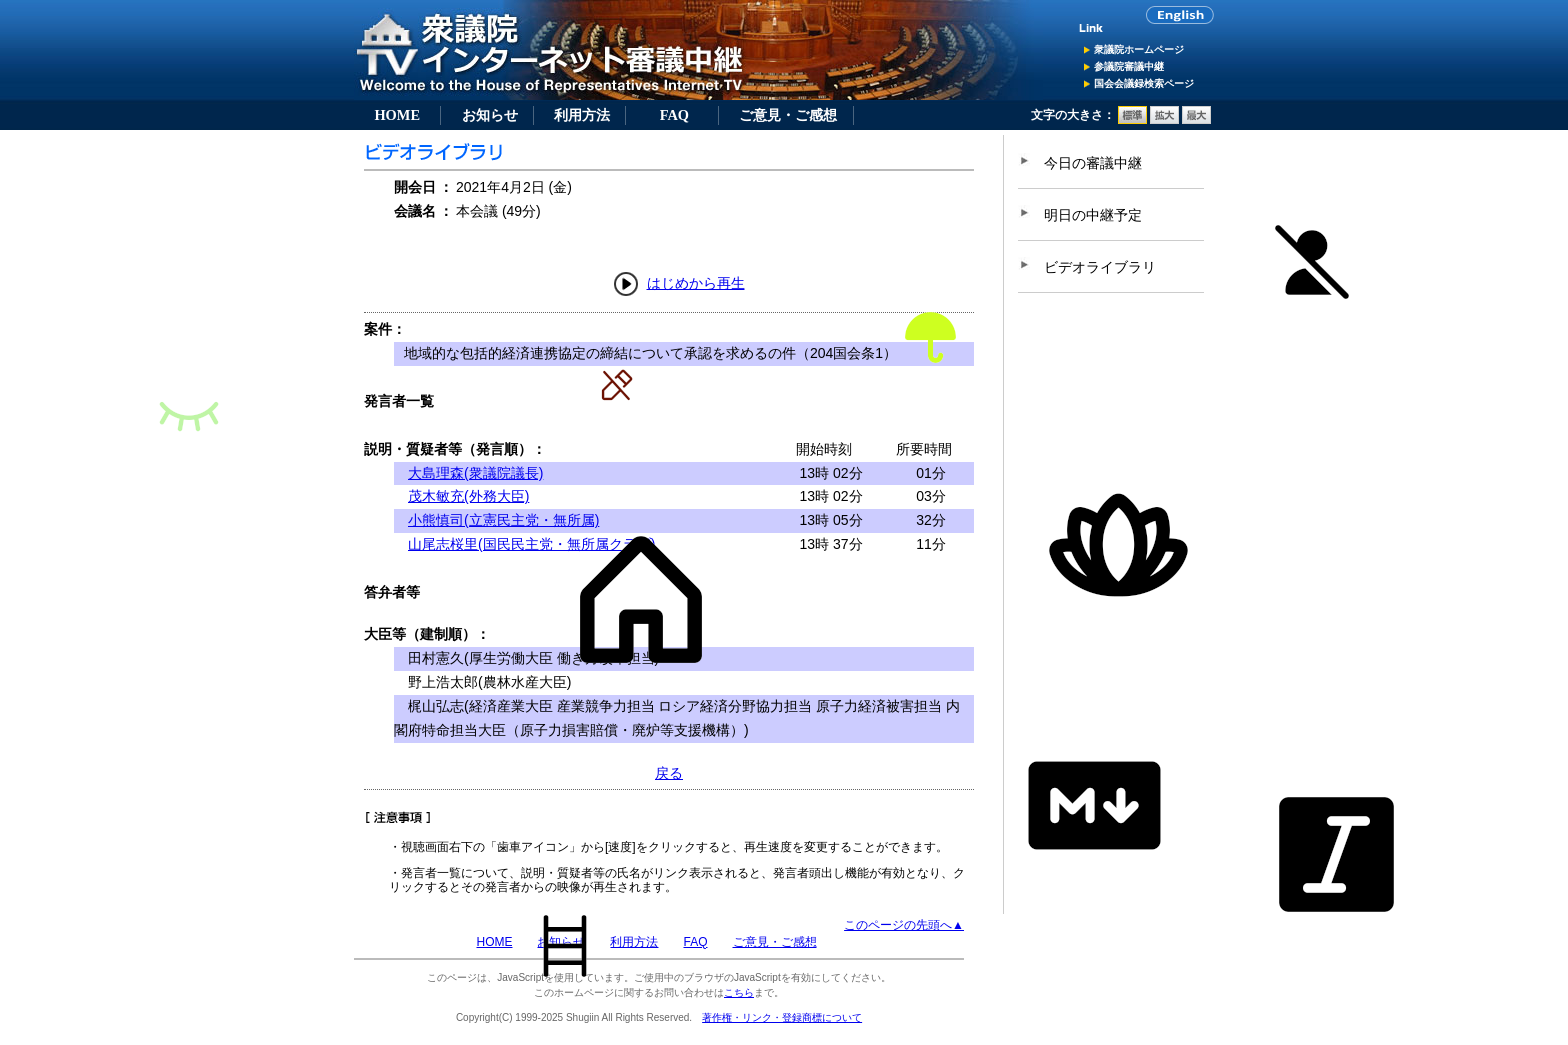 The width and height of the screenshot is (1568, 1045). What do you see at coordinates (565, 946) in the screenshot?
I see `access step-by-step instructions or tutorials` at bounding box center [565, 946].